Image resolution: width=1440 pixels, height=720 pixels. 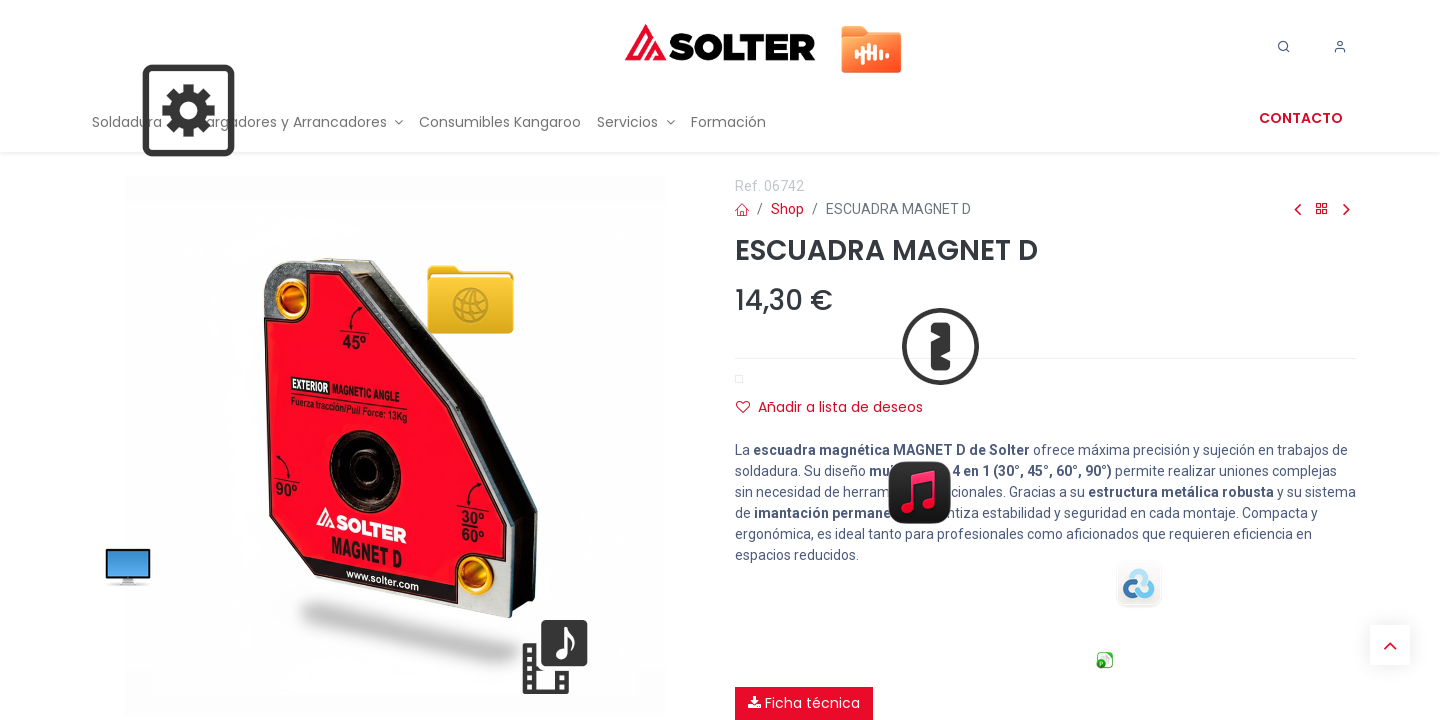 What do you see at coordinates (1105, 660) in the screenshot?
I see `open FreeOffice PlanMaker spreadsheet application` at bounding box center [1105, 660].